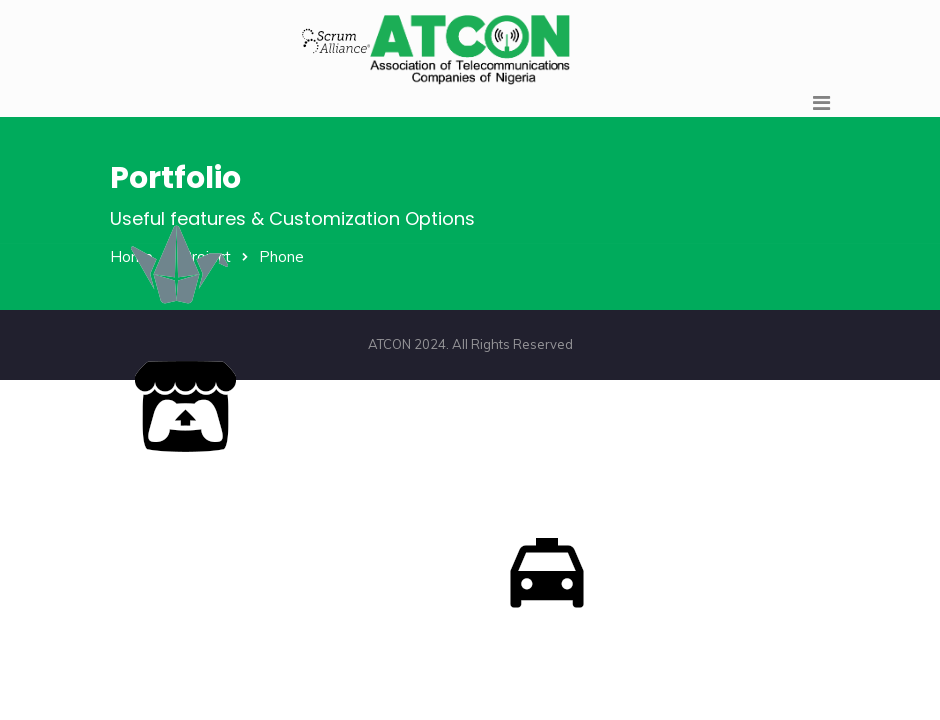 Image resolution: width=940 pixels, height=720 pixels. Describe the element at coordinates (336, 41) in the screenshot. I see `visit the Scrum Alliance website` at that location.